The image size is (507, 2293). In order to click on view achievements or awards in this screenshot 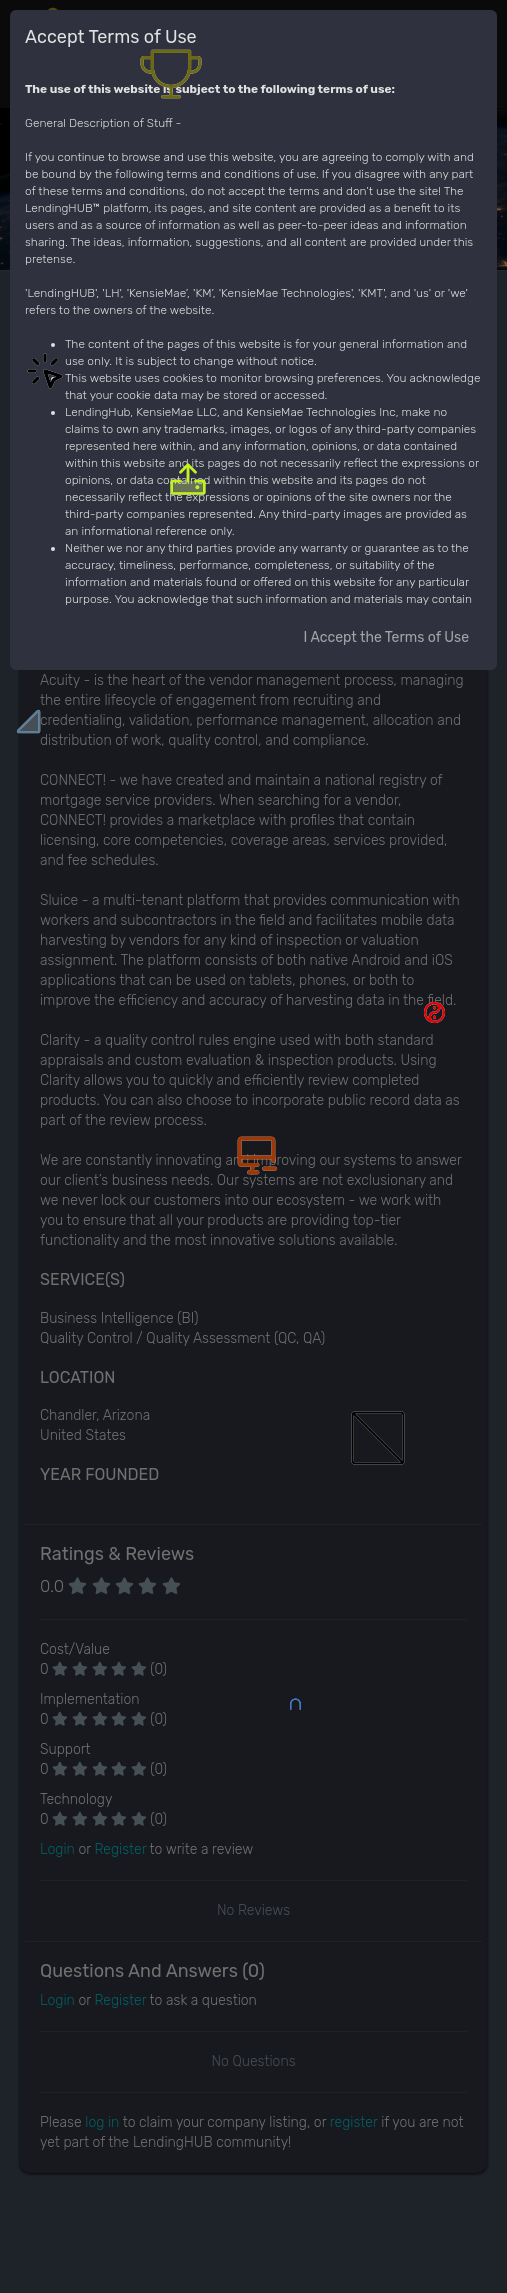, I will do `click(171, 72)`.